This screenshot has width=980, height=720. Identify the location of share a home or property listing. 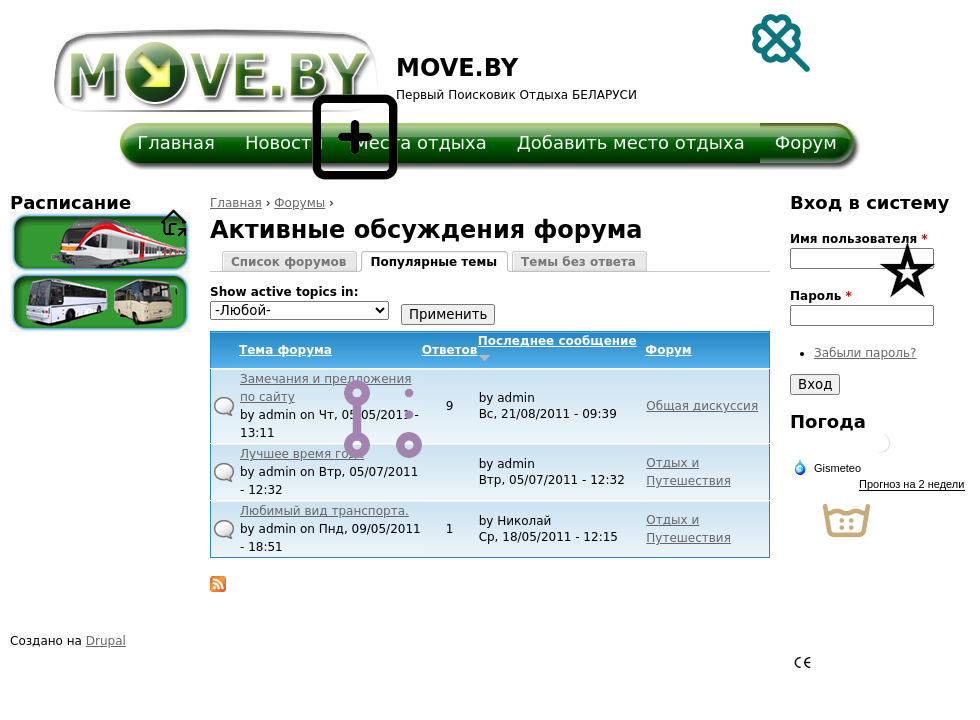
(173, 222).